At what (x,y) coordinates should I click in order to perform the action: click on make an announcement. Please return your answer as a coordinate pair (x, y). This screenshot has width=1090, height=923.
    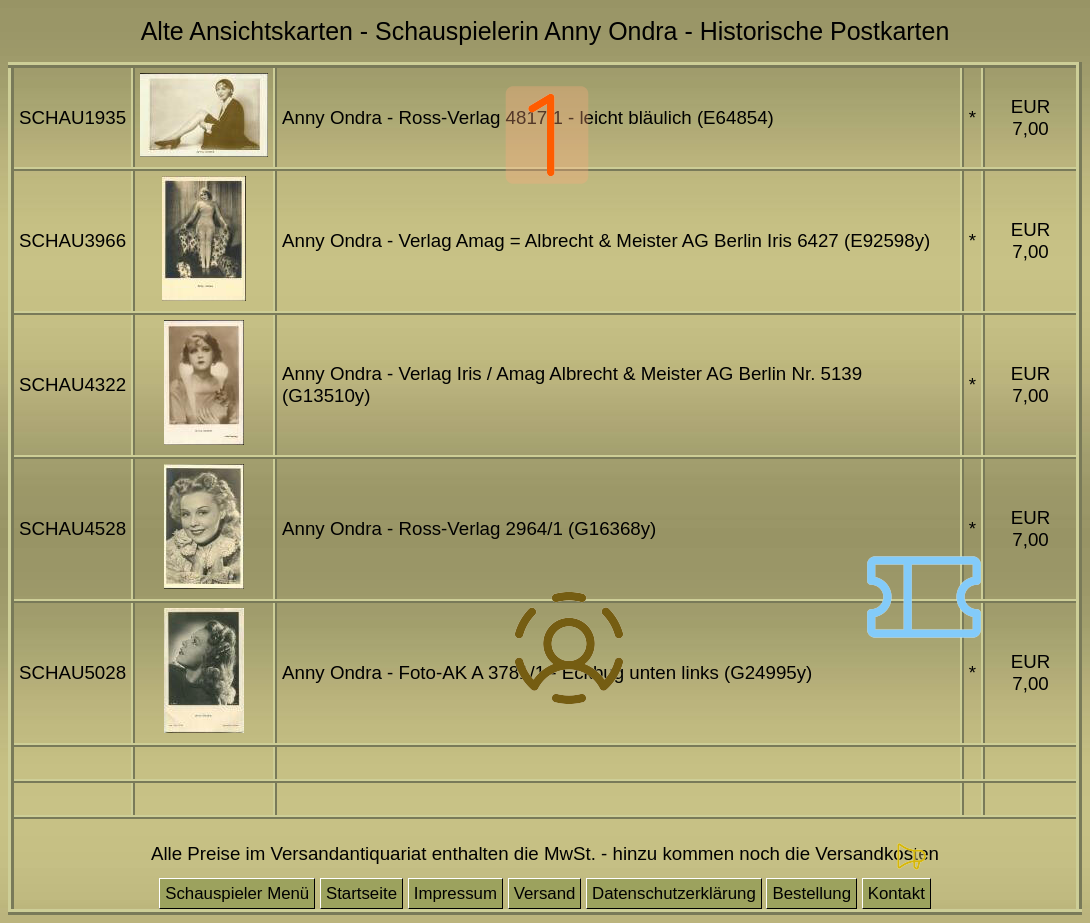
    Looking at the image, I should click on (910, 857).